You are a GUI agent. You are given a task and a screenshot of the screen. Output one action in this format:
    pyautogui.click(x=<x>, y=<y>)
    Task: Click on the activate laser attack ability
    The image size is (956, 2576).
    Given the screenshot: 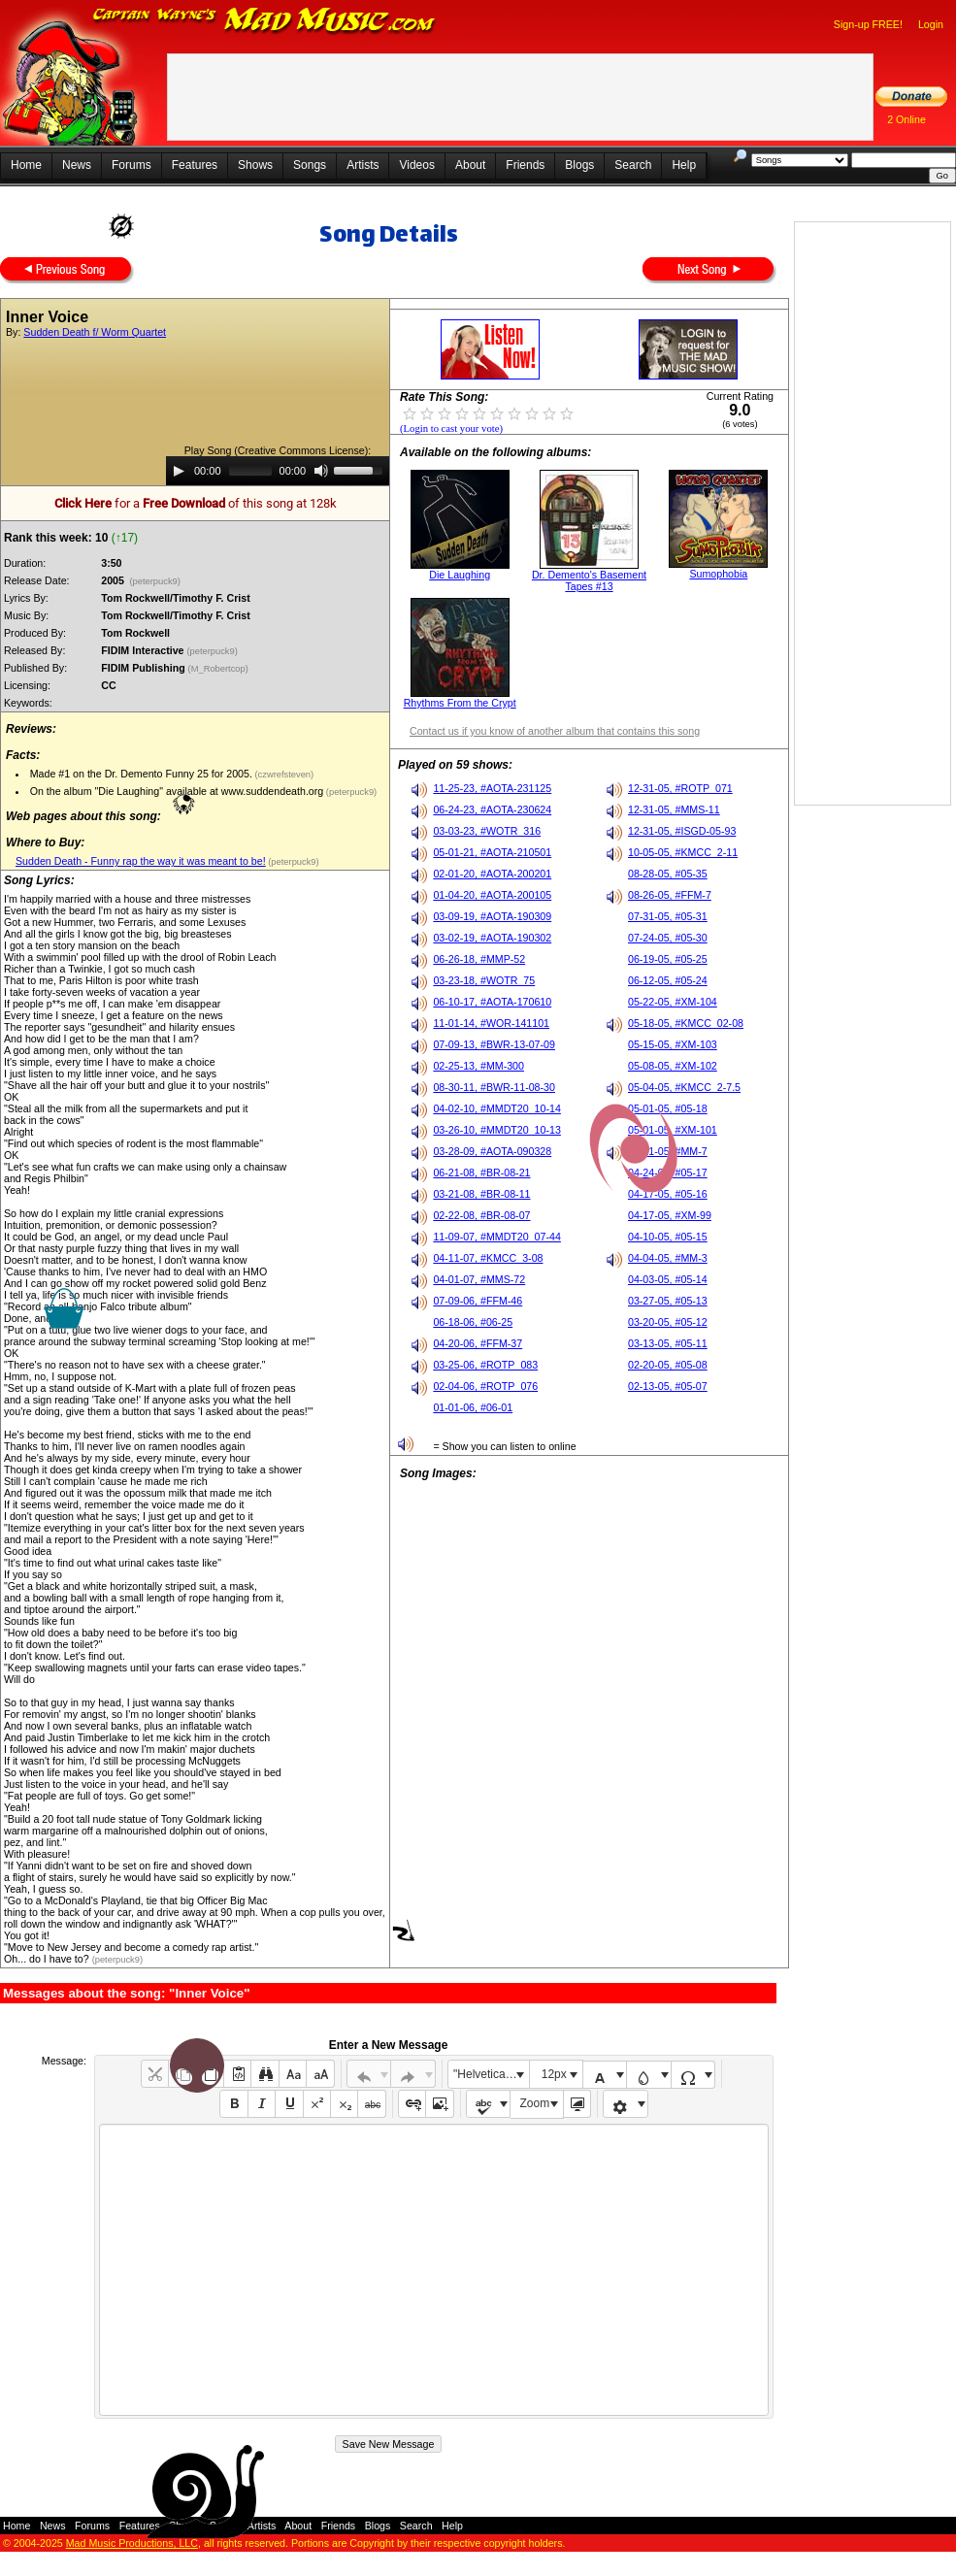 What is the action you would take?
    pyautogui.click(x=404, y=1931)
    